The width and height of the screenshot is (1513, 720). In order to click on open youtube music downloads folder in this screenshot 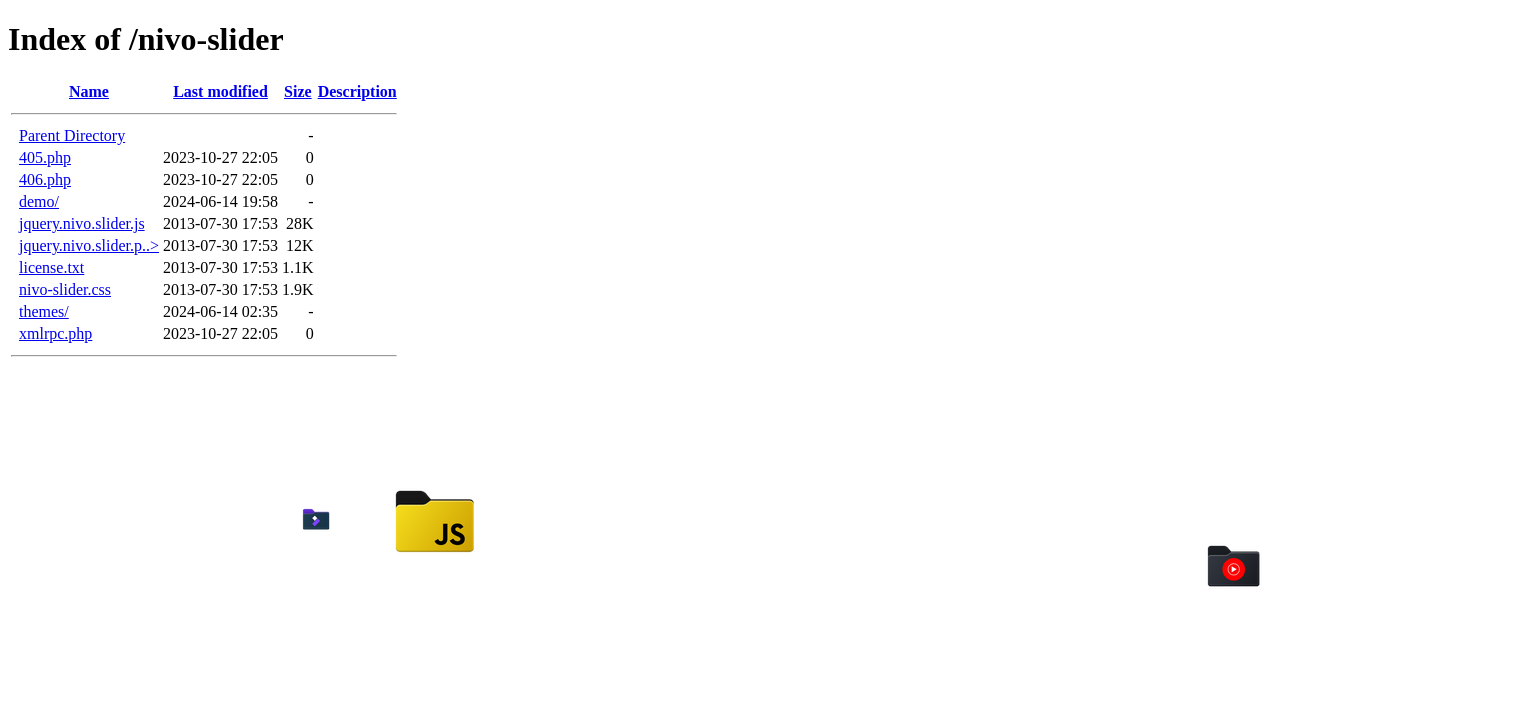, I will do `click(1233, 567)`.